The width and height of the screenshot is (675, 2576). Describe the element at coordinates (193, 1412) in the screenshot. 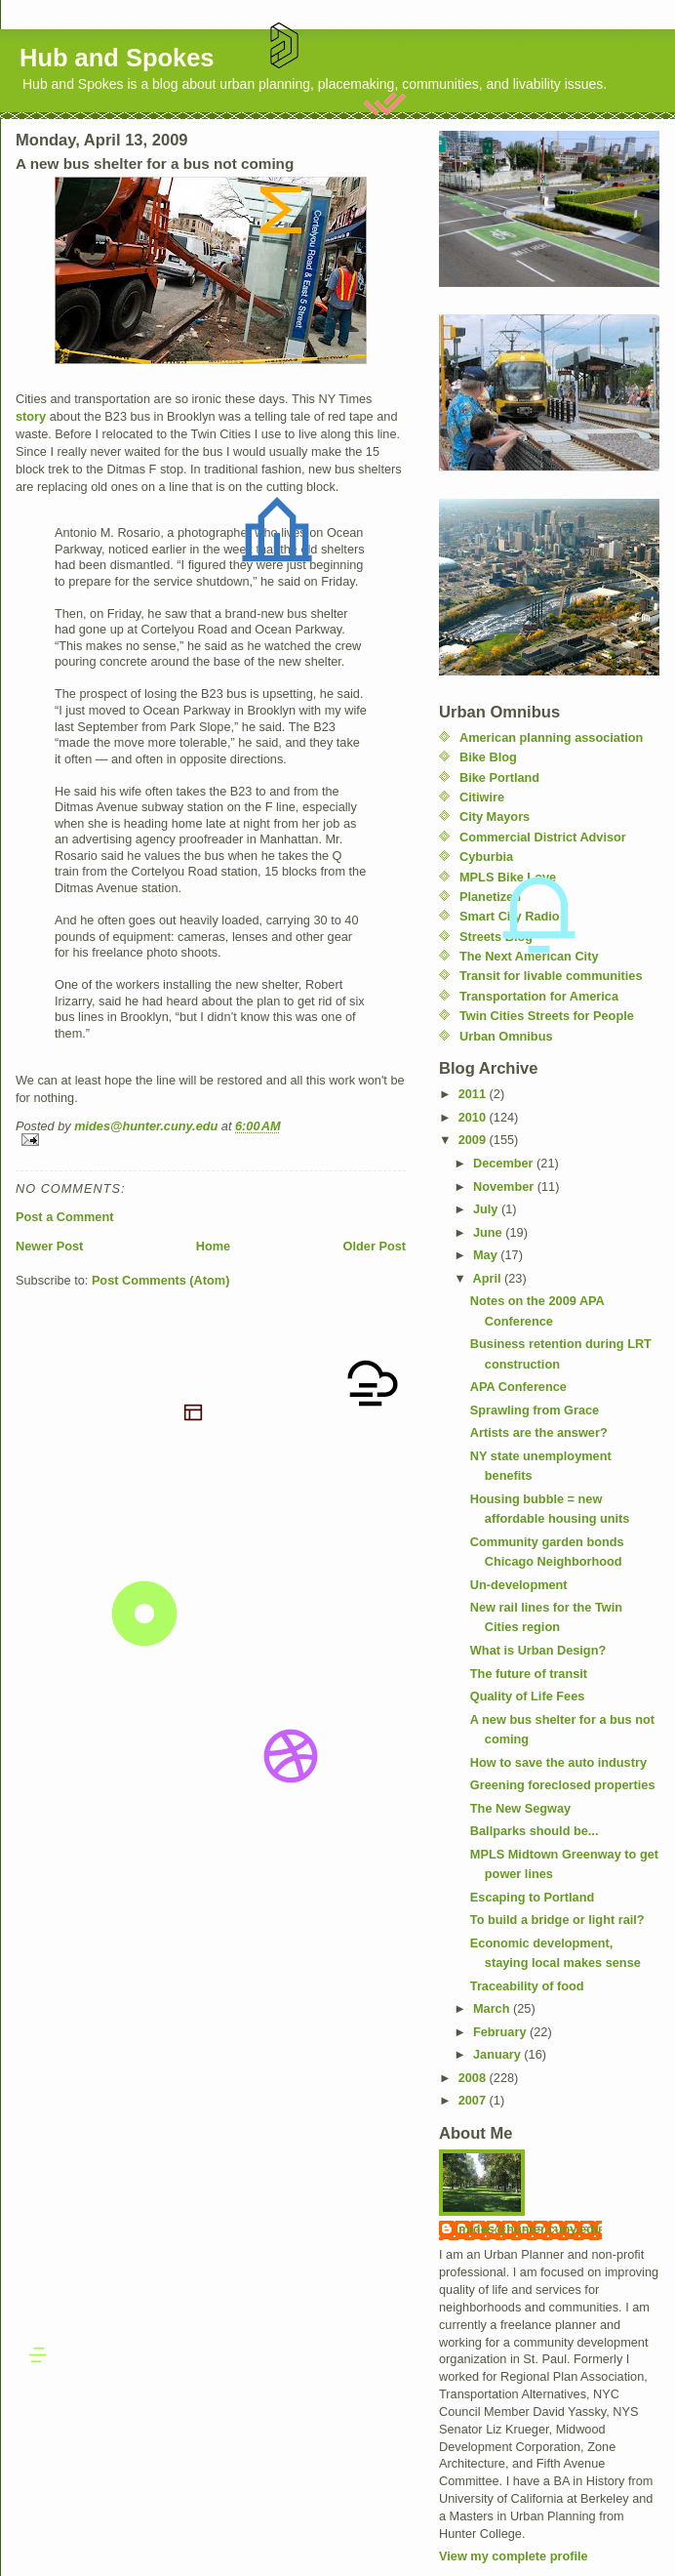

I see `switch to sidebar layout view` at that location.